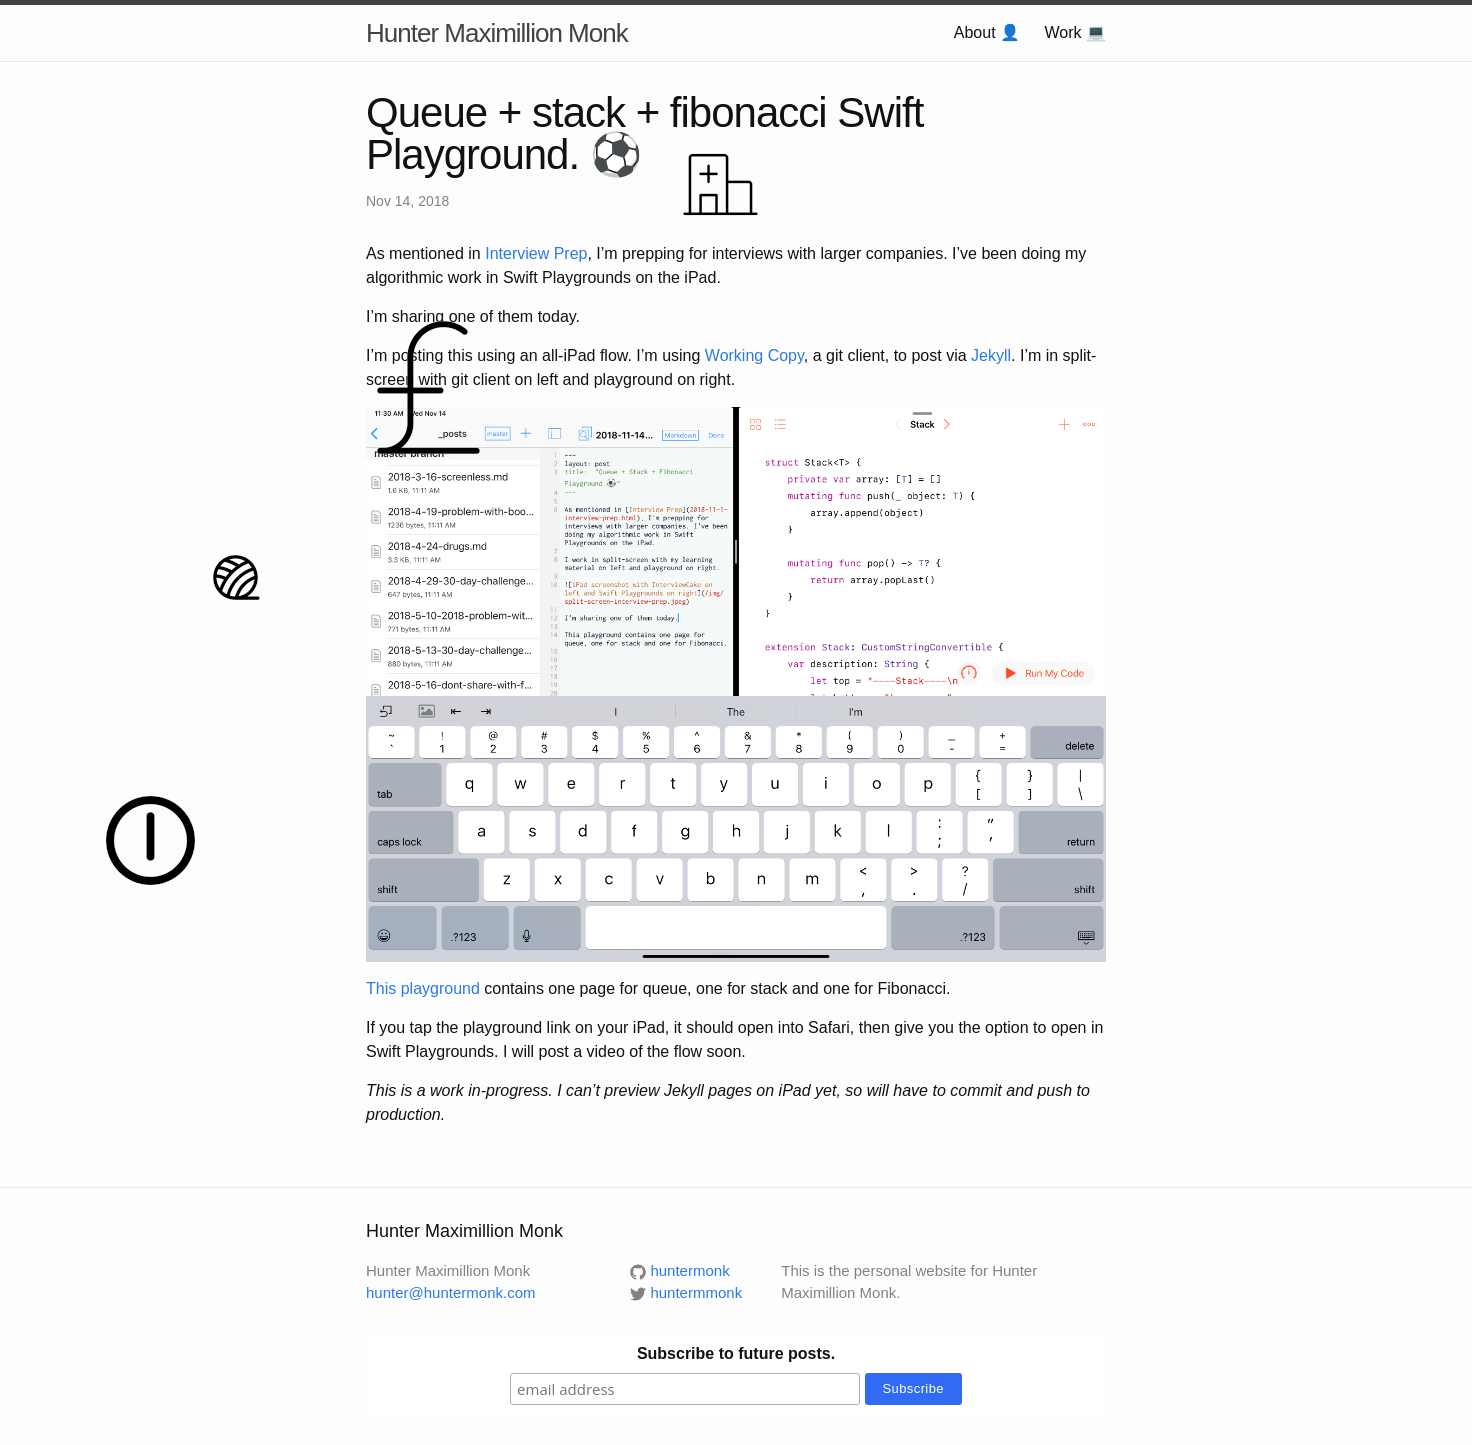 The height and width of the screenshot is (1445, 1472). I want to click on find nearby hospitals or medical facilities, so click(716, 184).